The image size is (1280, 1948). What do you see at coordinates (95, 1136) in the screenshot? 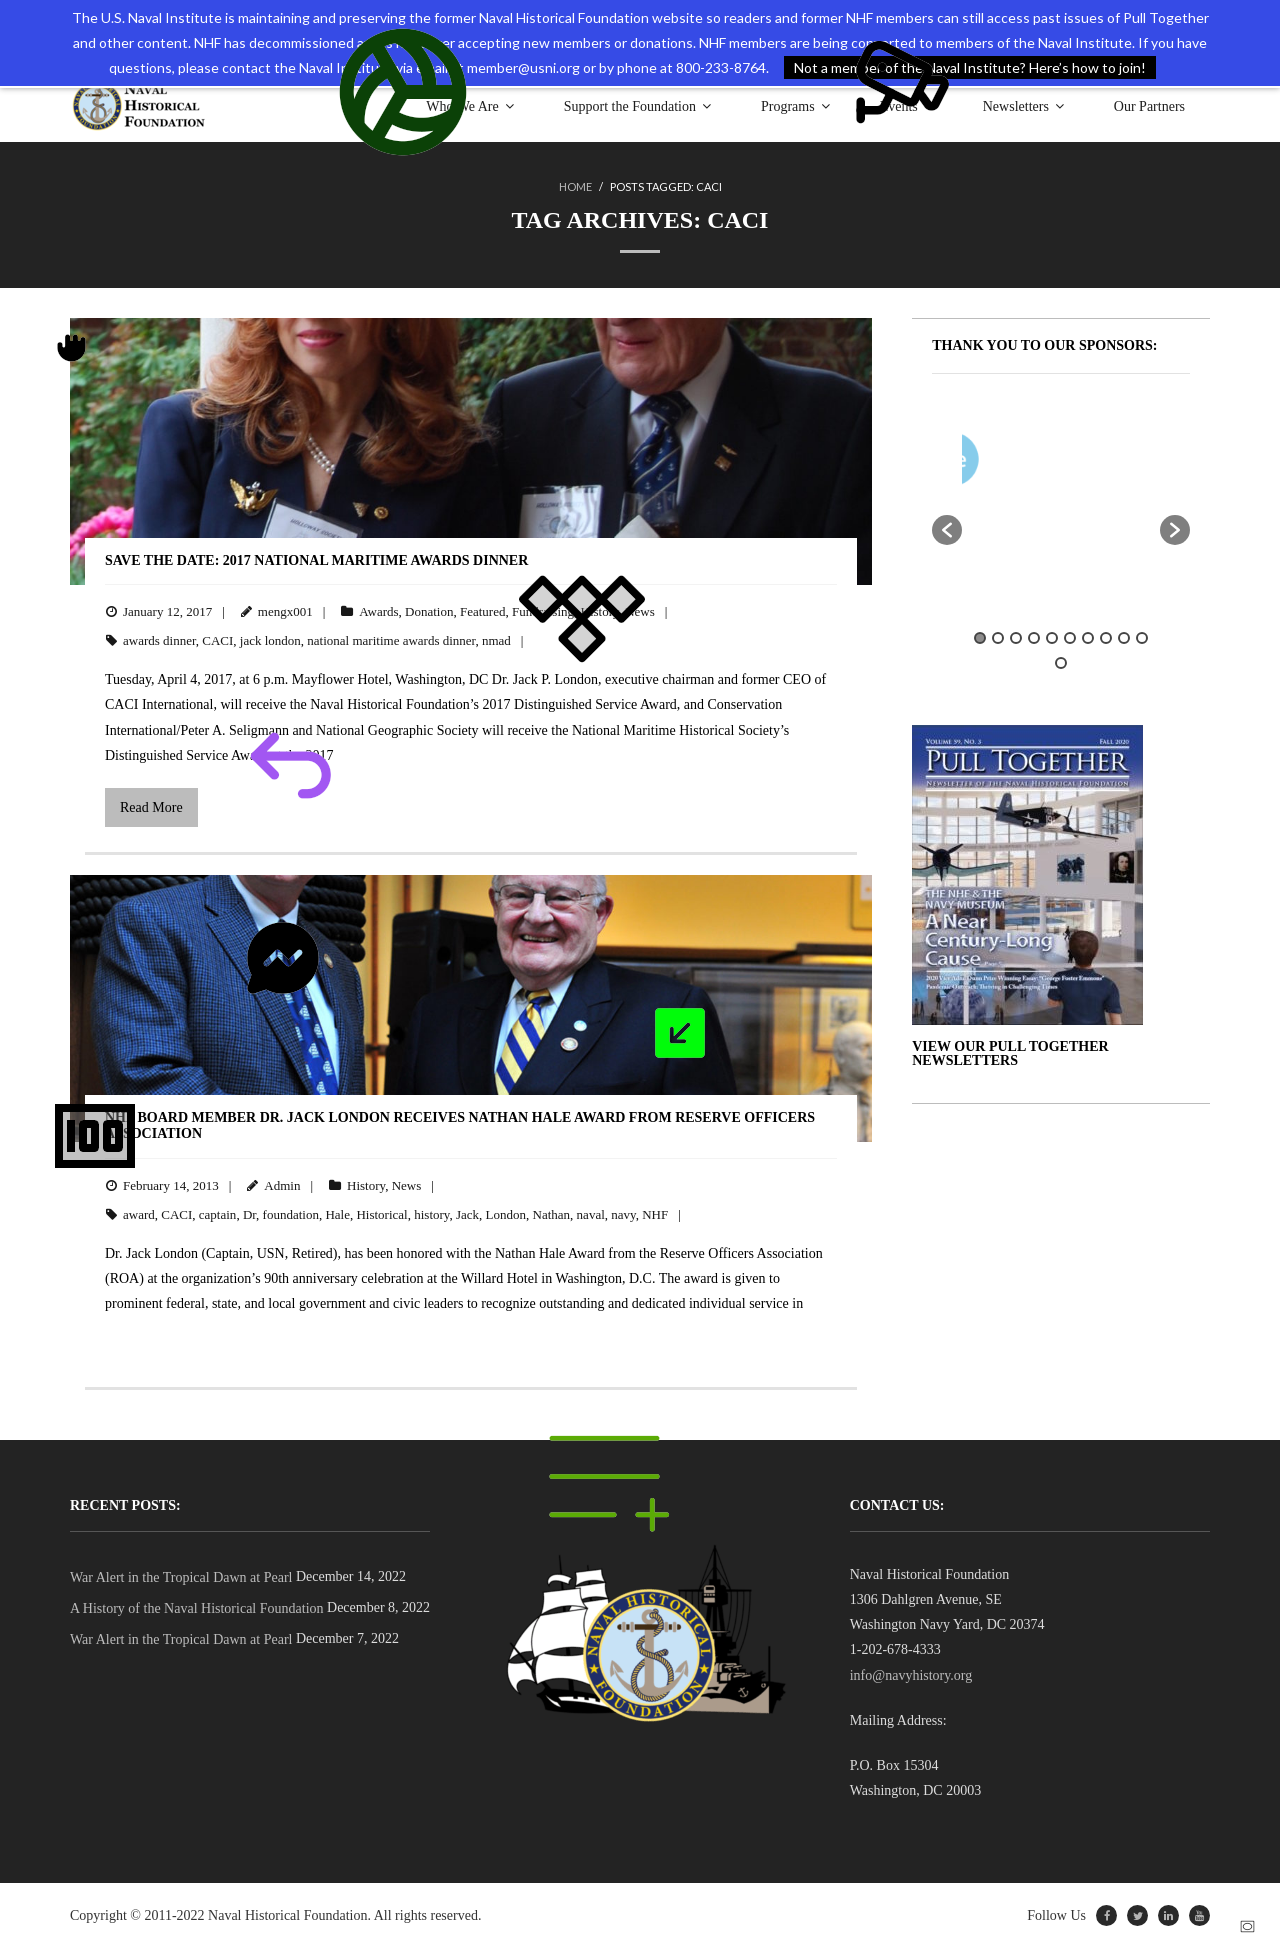
I see `view currency or money-related features` at bounding box center [95, 1136].